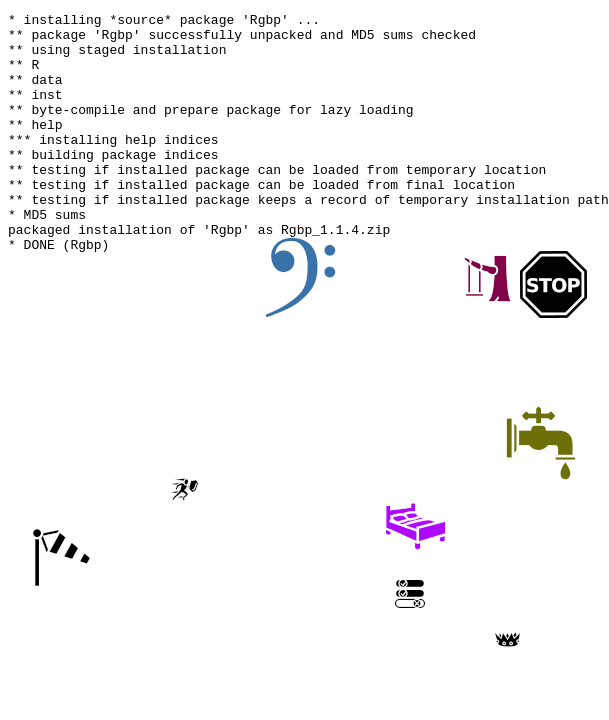 The height and width of the screenshot is (720, 609). I want to click on view current wind conditions, so click(61, 557).